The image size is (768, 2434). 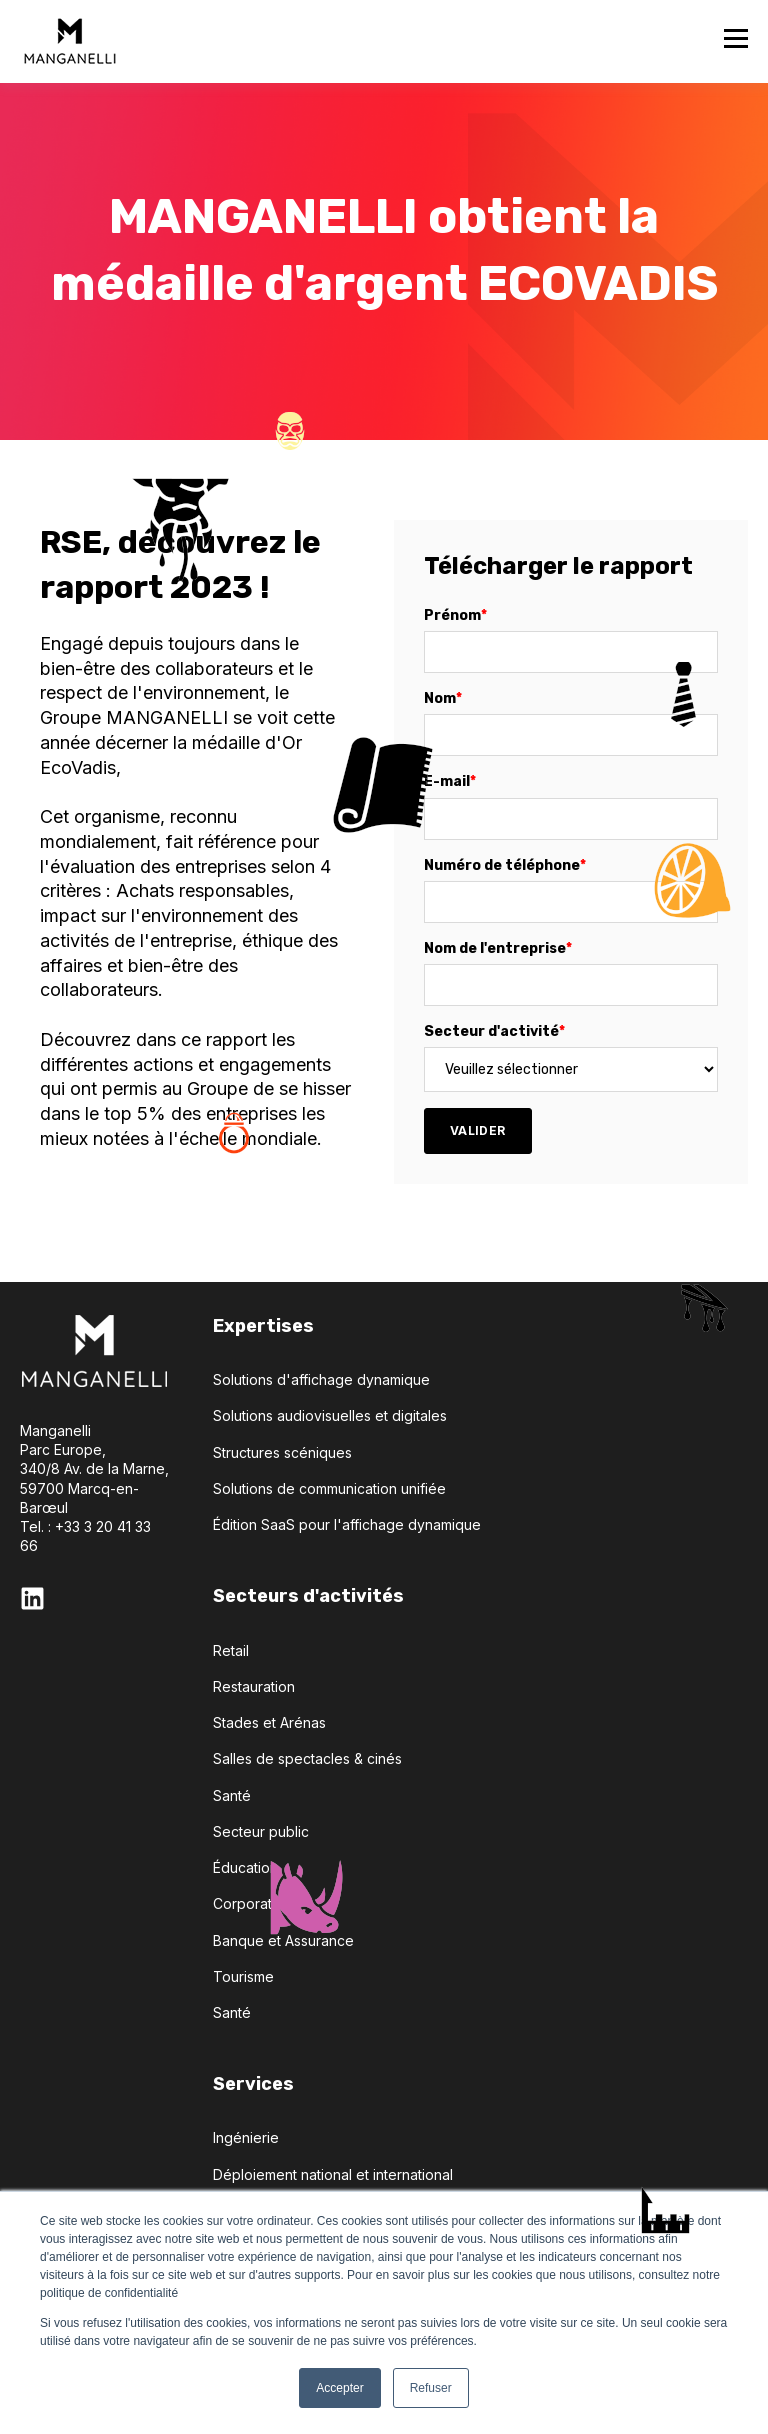 I want to click on access global or worldwide settings, so click(x=234, y=1133).